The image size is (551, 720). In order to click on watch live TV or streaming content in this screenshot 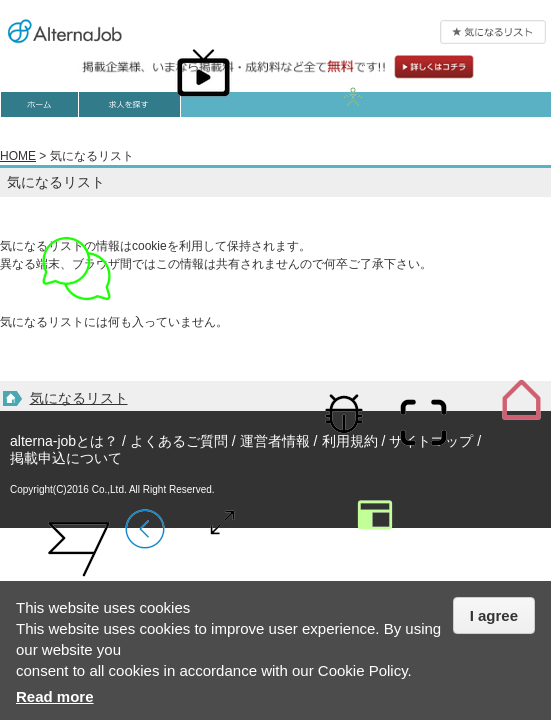, I will do `click(203, 72)`.